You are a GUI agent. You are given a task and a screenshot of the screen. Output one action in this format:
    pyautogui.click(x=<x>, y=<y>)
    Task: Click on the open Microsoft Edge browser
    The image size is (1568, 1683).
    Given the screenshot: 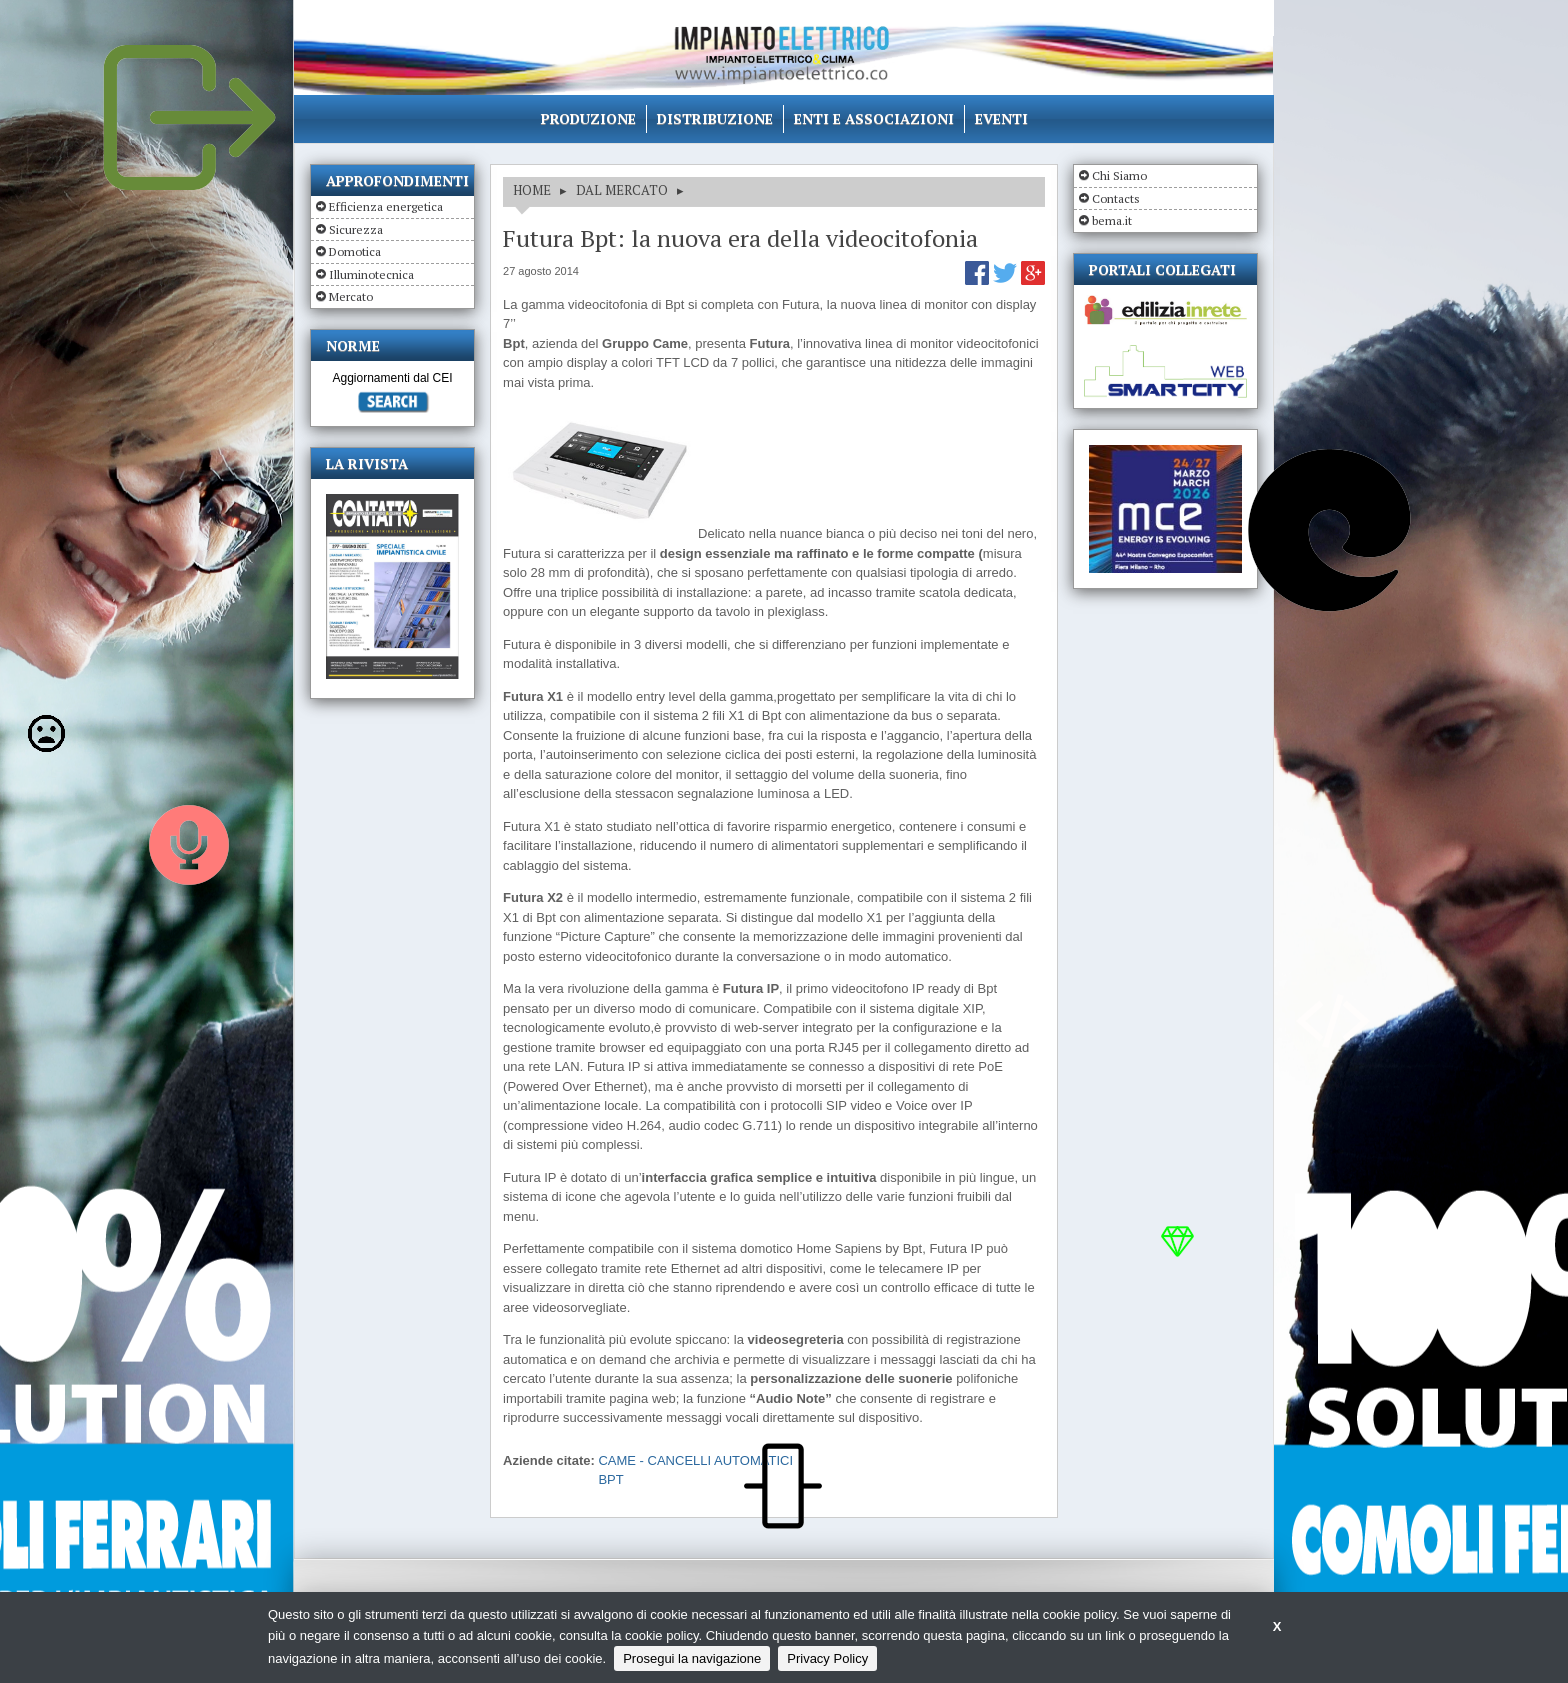 What is the action you would take?
    pyautogui.click(x=1329, y=530)
    